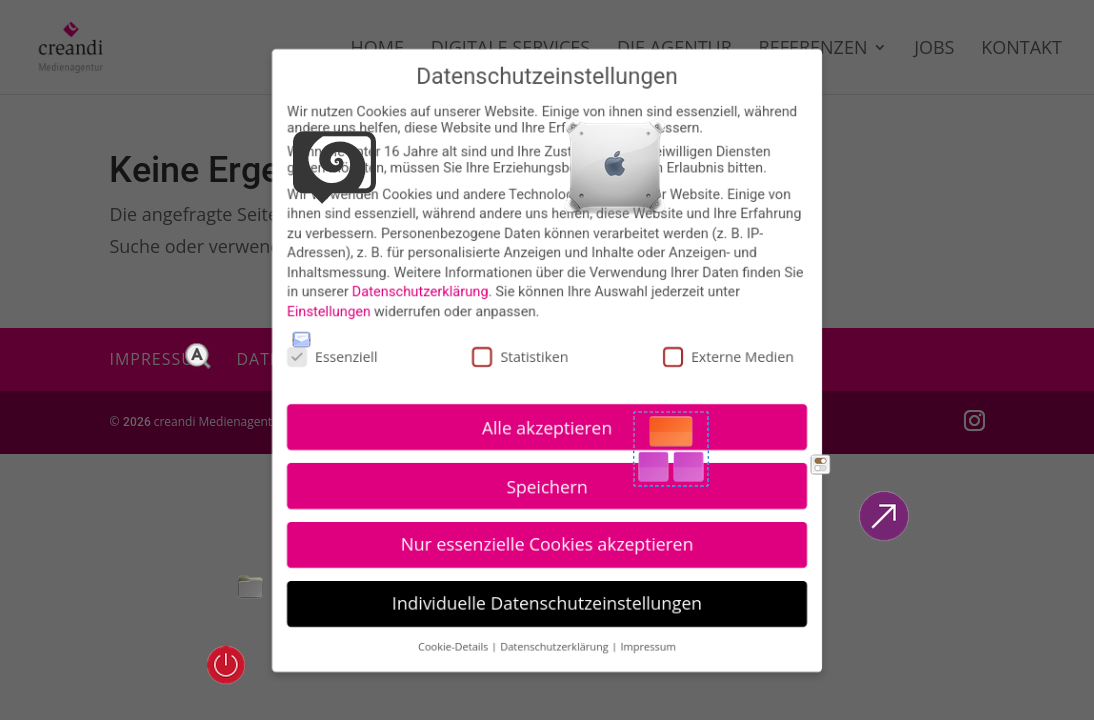 The image size is (1094, 720). What do you see at coordinates (198, 356) in the screenshot?
I see `search within emails or messages` at bounding box center [198, 356].